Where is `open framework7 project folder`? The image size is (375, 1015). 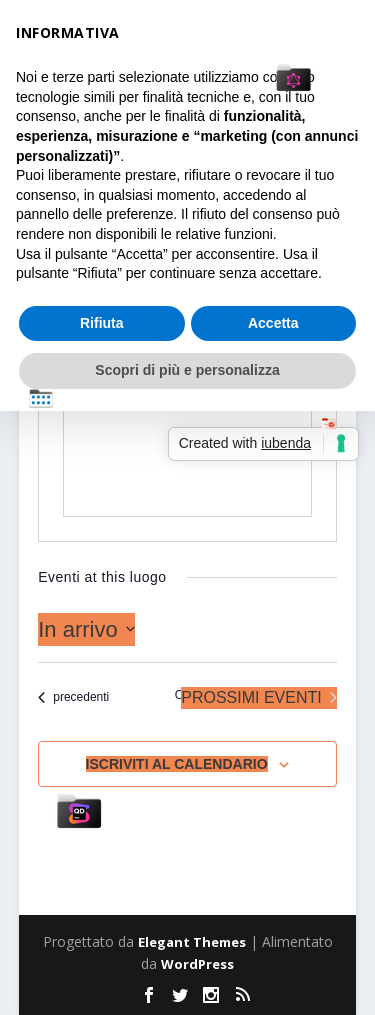 open framework7 project folder is located at coordinates (329, 424).